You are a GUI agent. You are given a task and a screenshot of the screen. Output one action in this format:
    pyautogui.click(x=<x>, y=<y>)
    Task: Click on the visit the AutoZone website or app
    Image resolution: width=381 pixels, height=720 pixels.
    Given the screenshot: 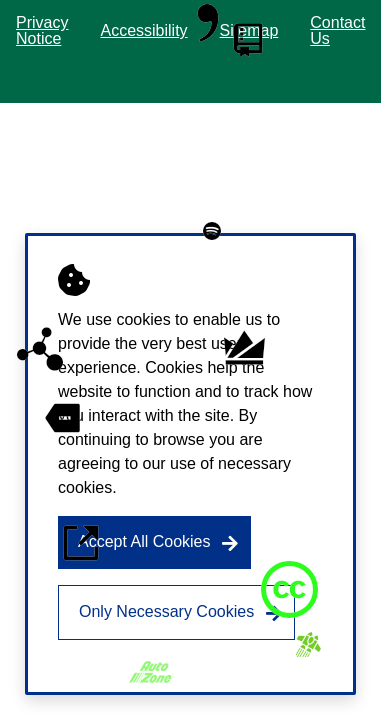 What is the action you would take?
    pyautogui.click(x=151, y=672)
    